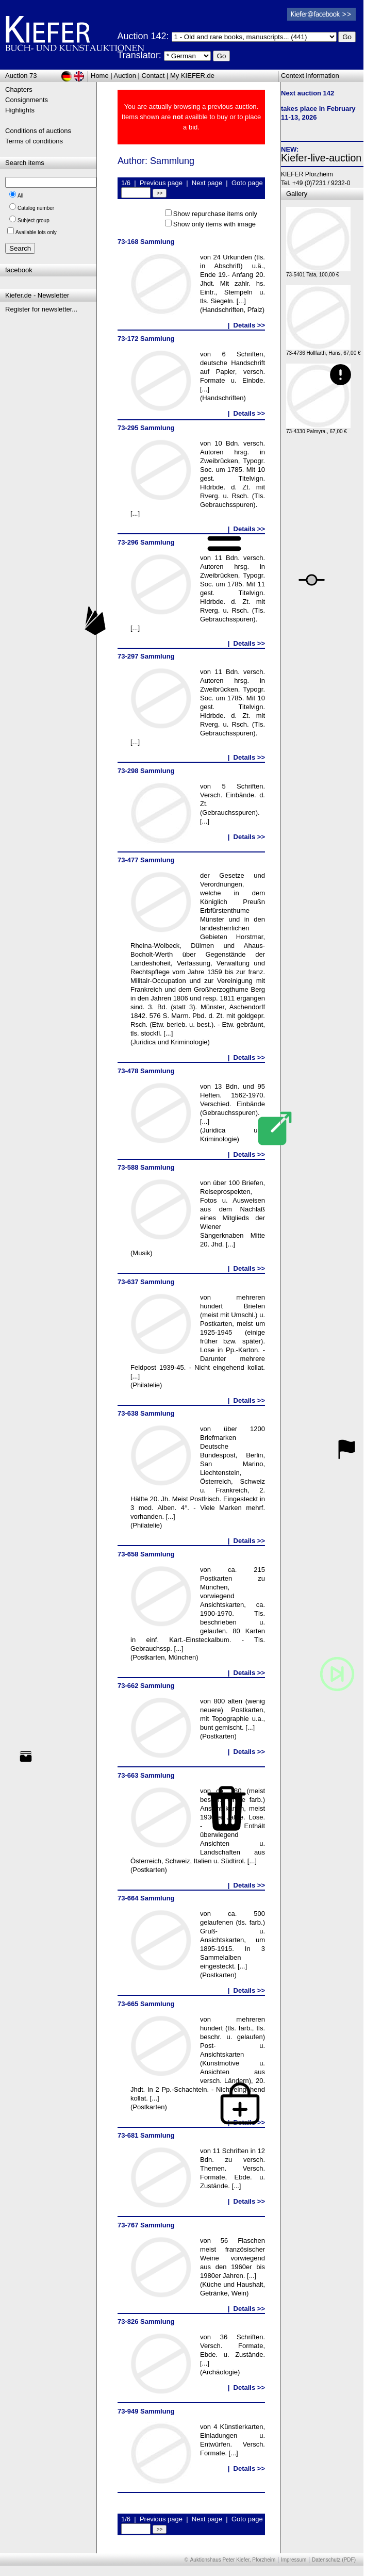 The image size is (365, 2576). Describe the element at coordinates (226, 1808) in the screenshot. I see `delete selected item` at that location.